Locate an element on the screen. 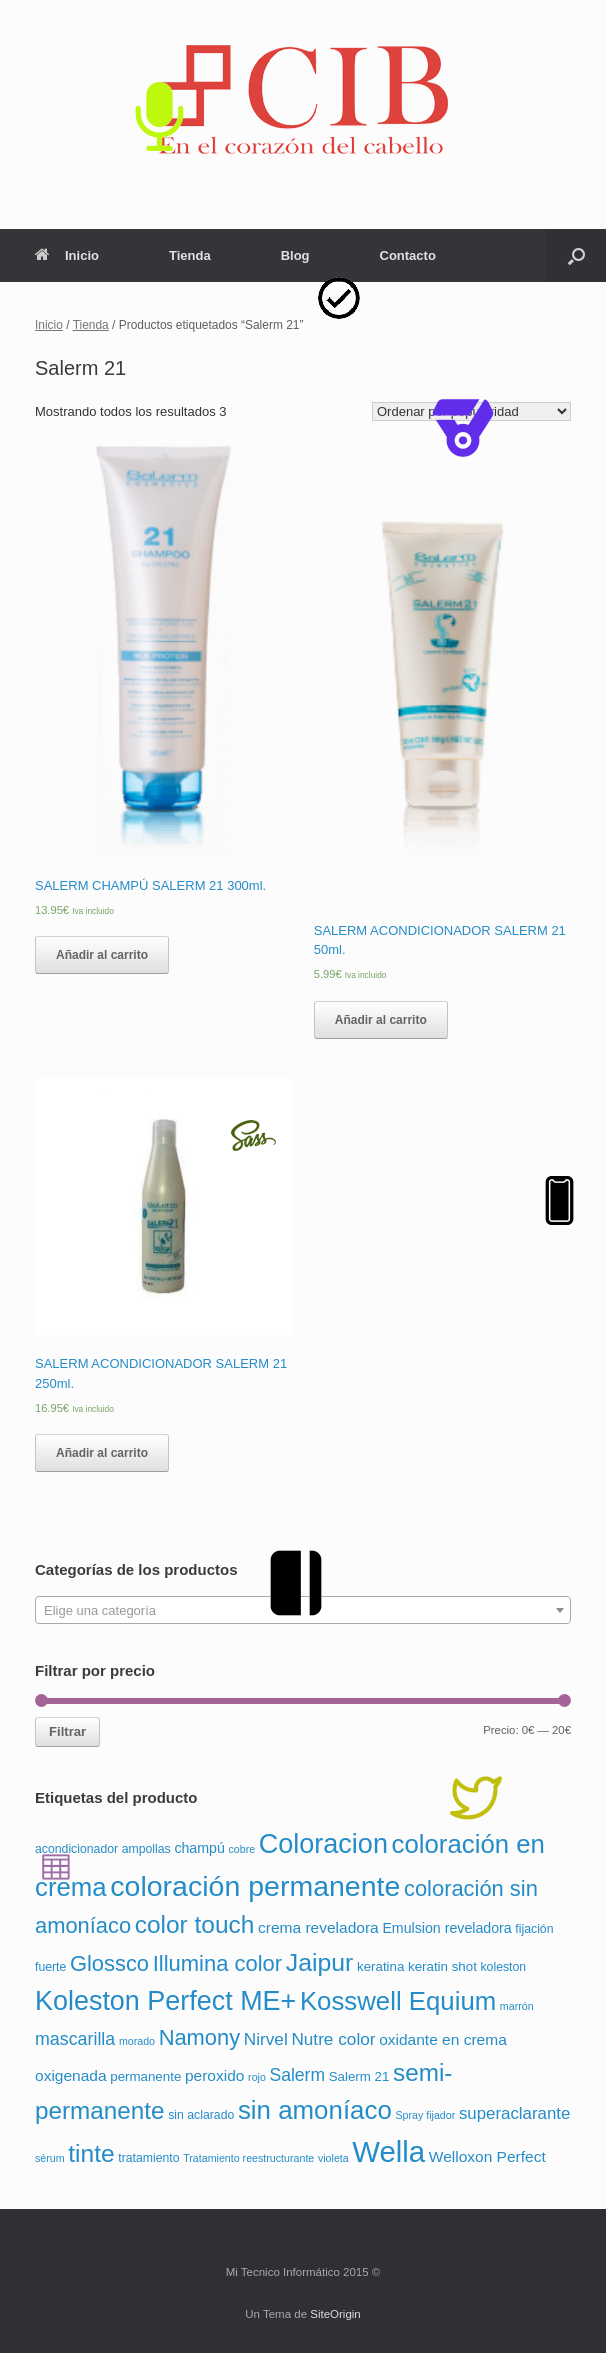 This screenshot has height=2353, width=606. open your journal or notebook is located at coordinates (296, 1583).